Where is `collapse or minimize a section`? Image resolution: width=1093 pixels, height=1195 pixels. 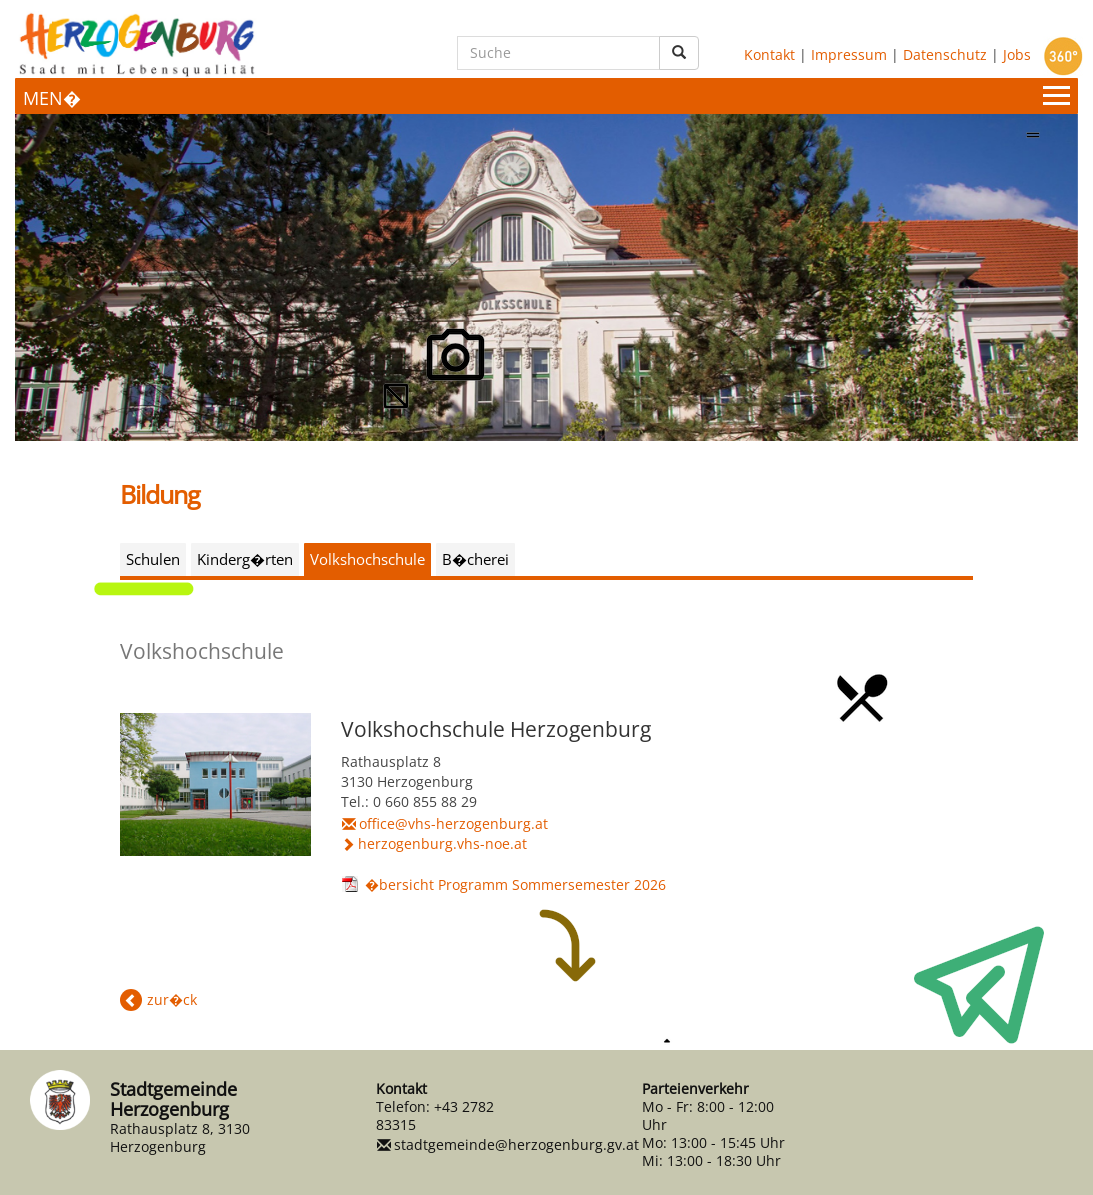
collapse or minimize a section is located at coordinates (146, 591).